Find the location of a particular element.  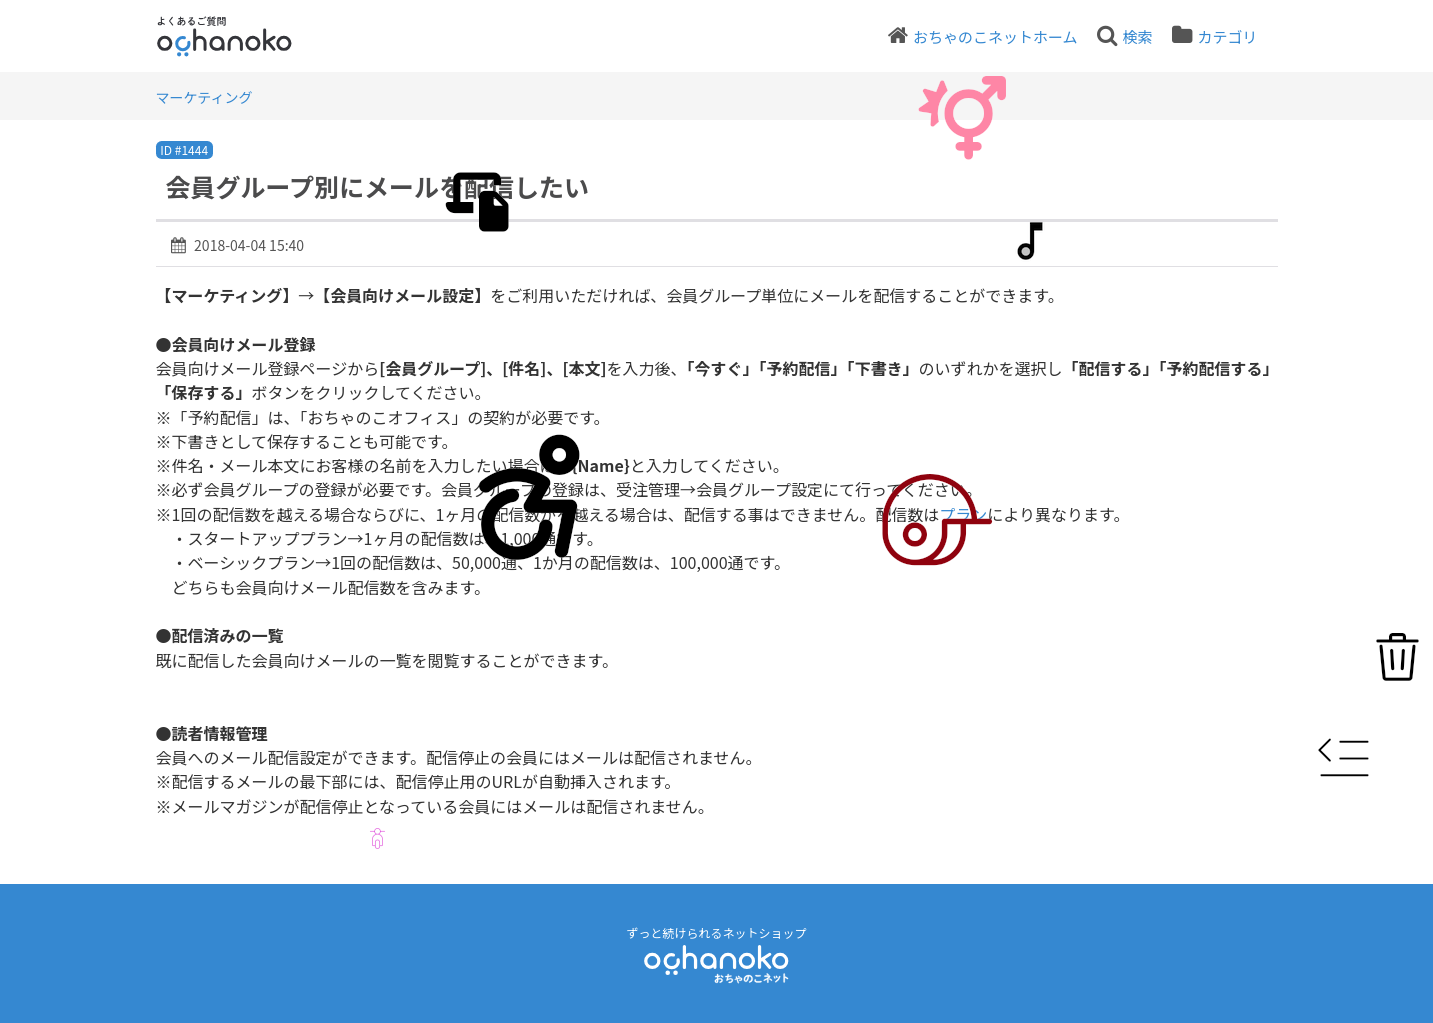

access baseball or sports-related content is located at coordinates (933, 521).